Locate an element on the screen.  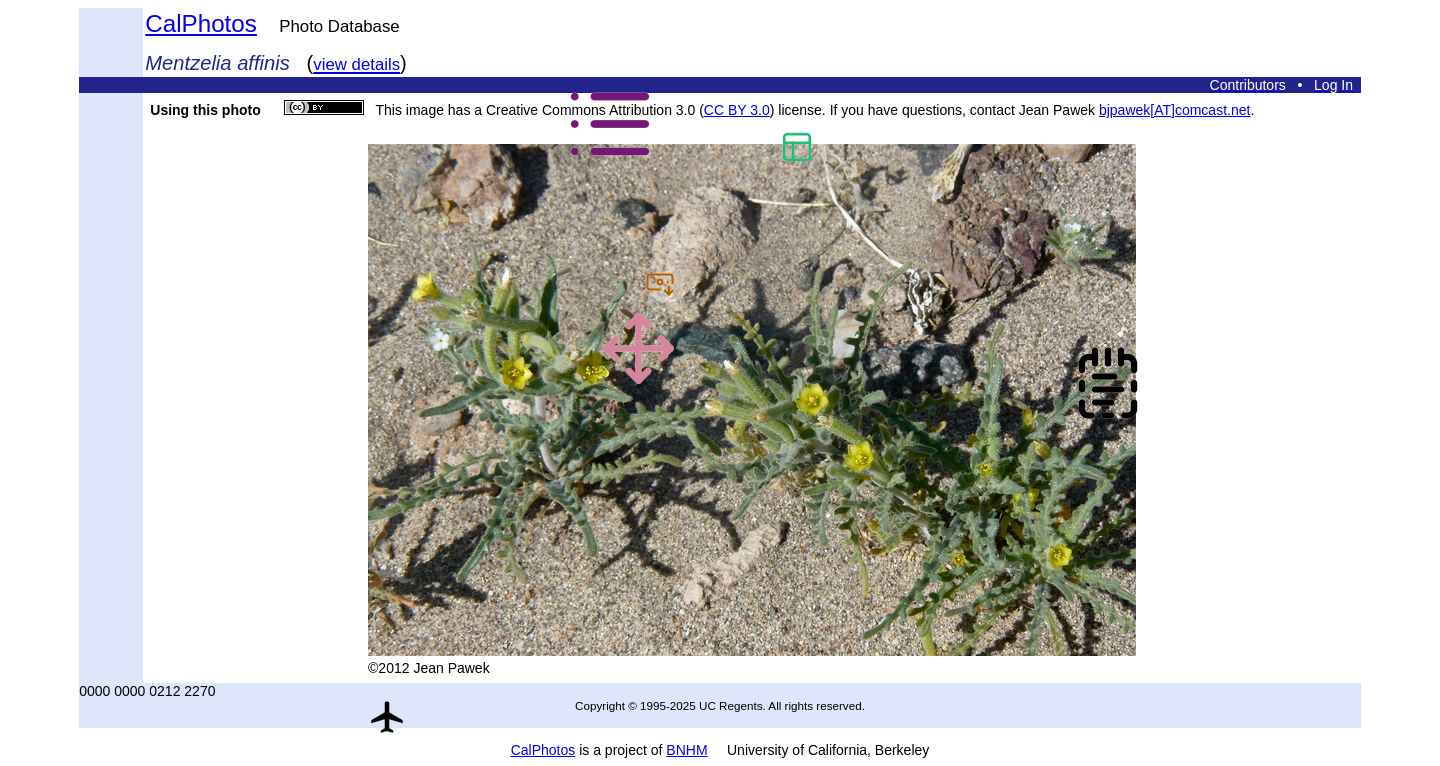
draft or unsaved document is located at coordinates (1108, 383).